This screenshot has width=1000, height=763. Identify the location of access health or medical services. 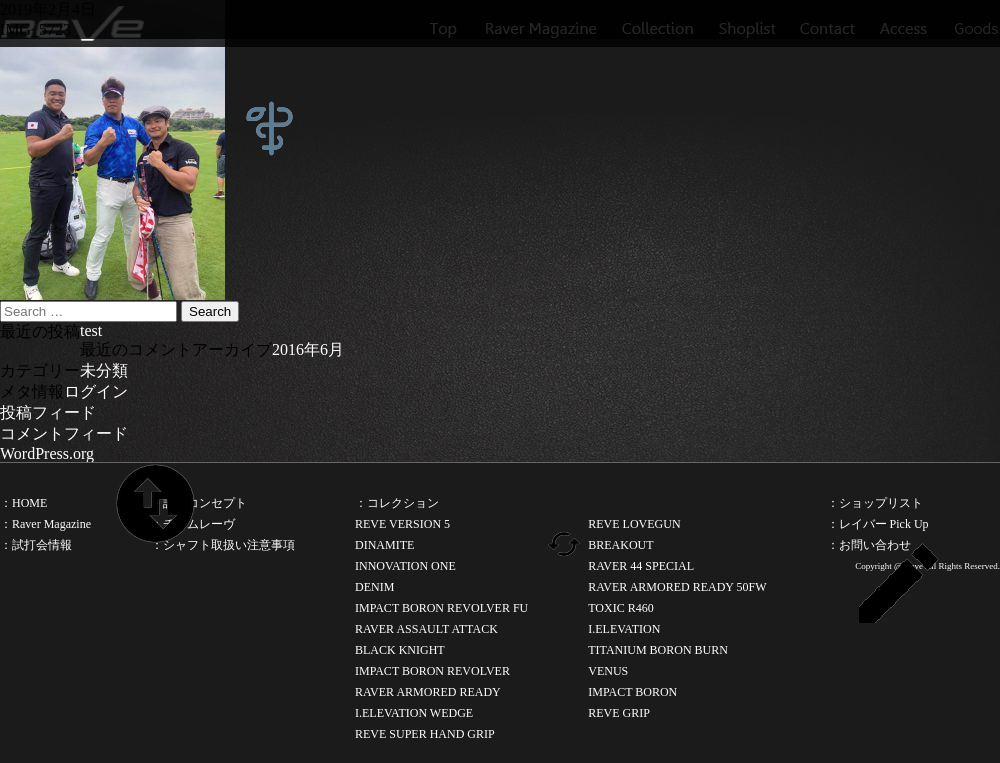
(271, 128).